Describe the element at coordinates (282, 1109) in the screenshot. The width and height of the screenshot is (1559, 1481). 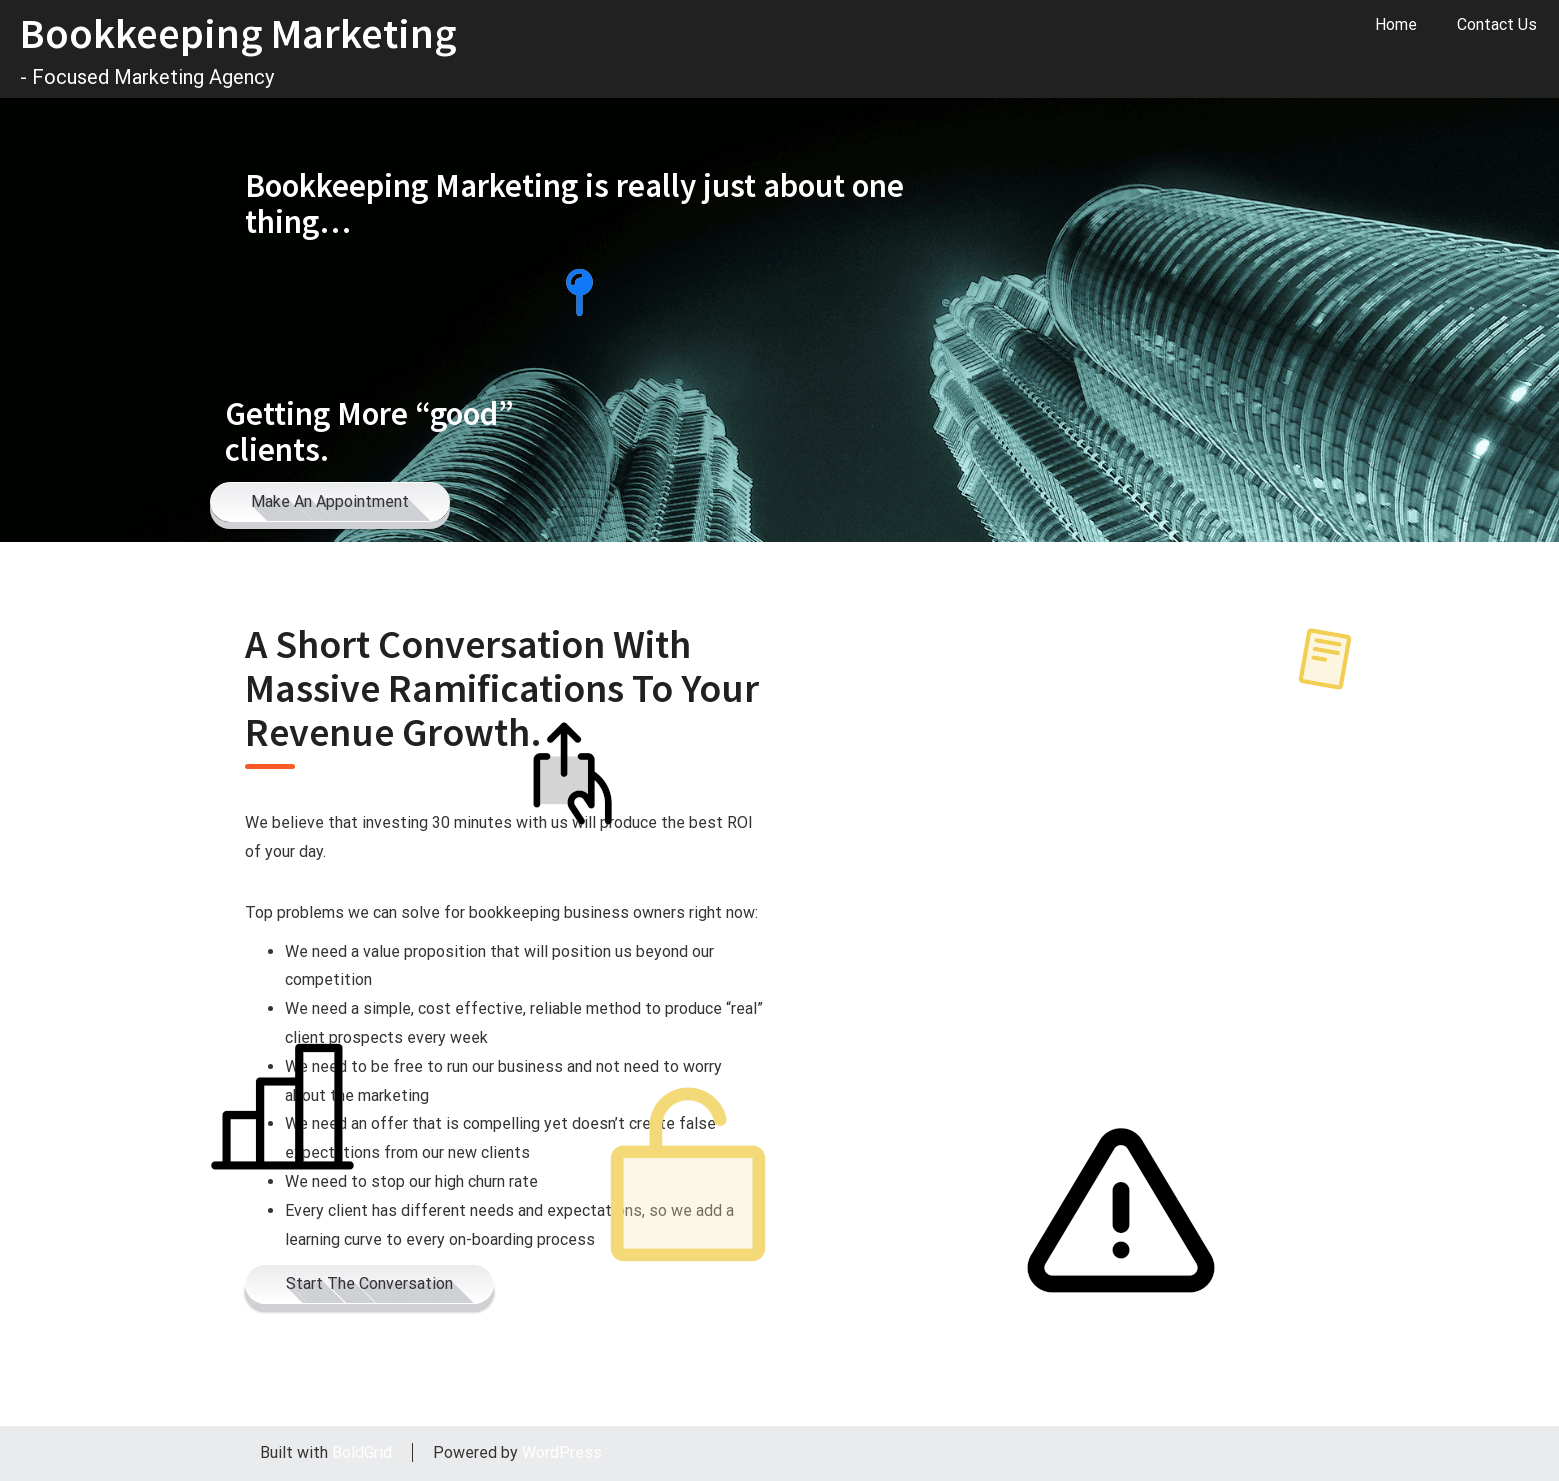
I see `view analytics or statistics` at that location.